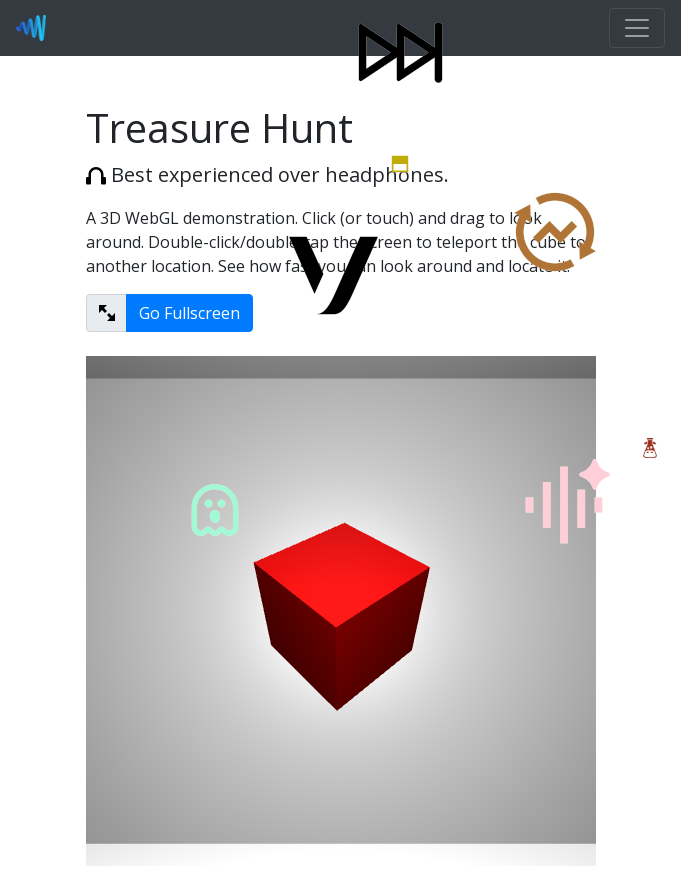  I want to click on exchange or transfer funds between accounts, so click(555, 232).